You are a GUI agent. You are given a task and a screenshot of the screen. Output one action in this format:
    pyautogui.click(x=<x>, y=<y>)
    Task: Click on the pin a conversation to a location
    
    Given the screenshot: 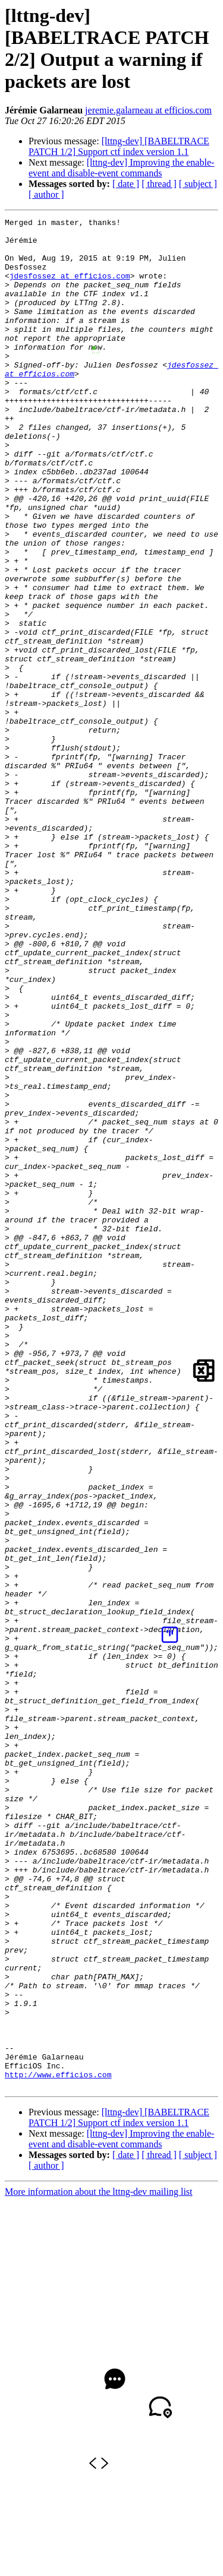 What is the action you would take?
    pyautogui.click(x=160, y=2406)
    